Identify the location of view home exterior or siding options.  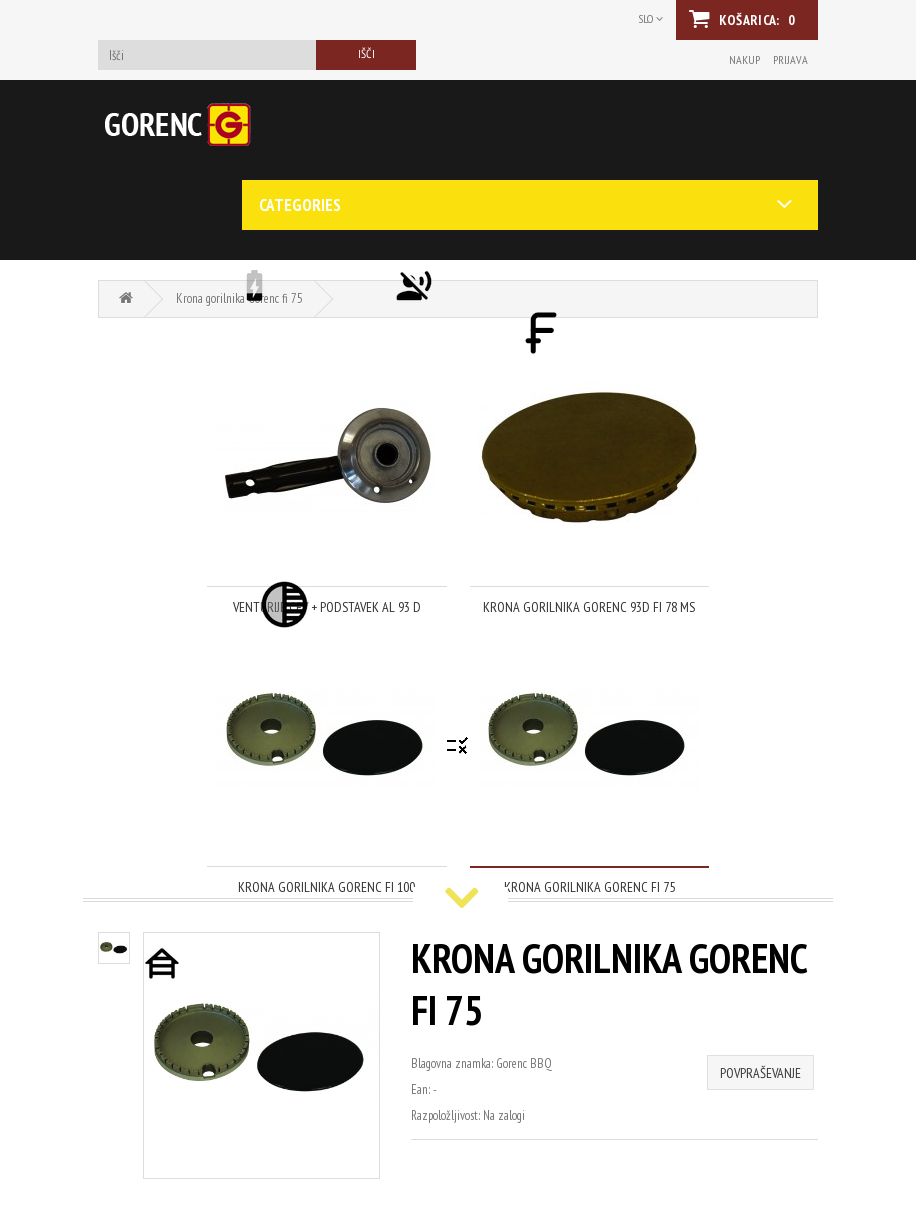
(162, 964).